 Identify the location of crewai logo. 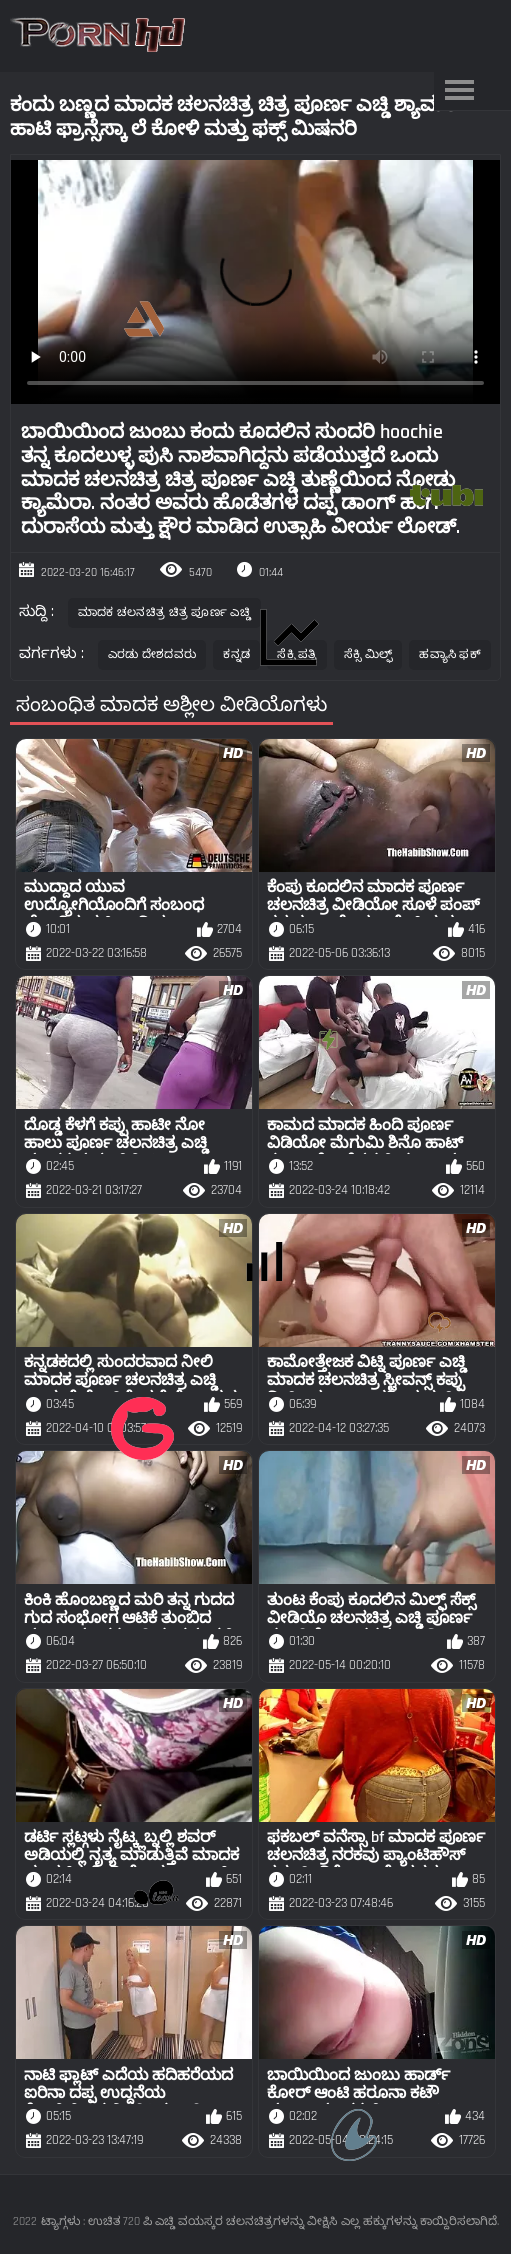
(354, 2135).